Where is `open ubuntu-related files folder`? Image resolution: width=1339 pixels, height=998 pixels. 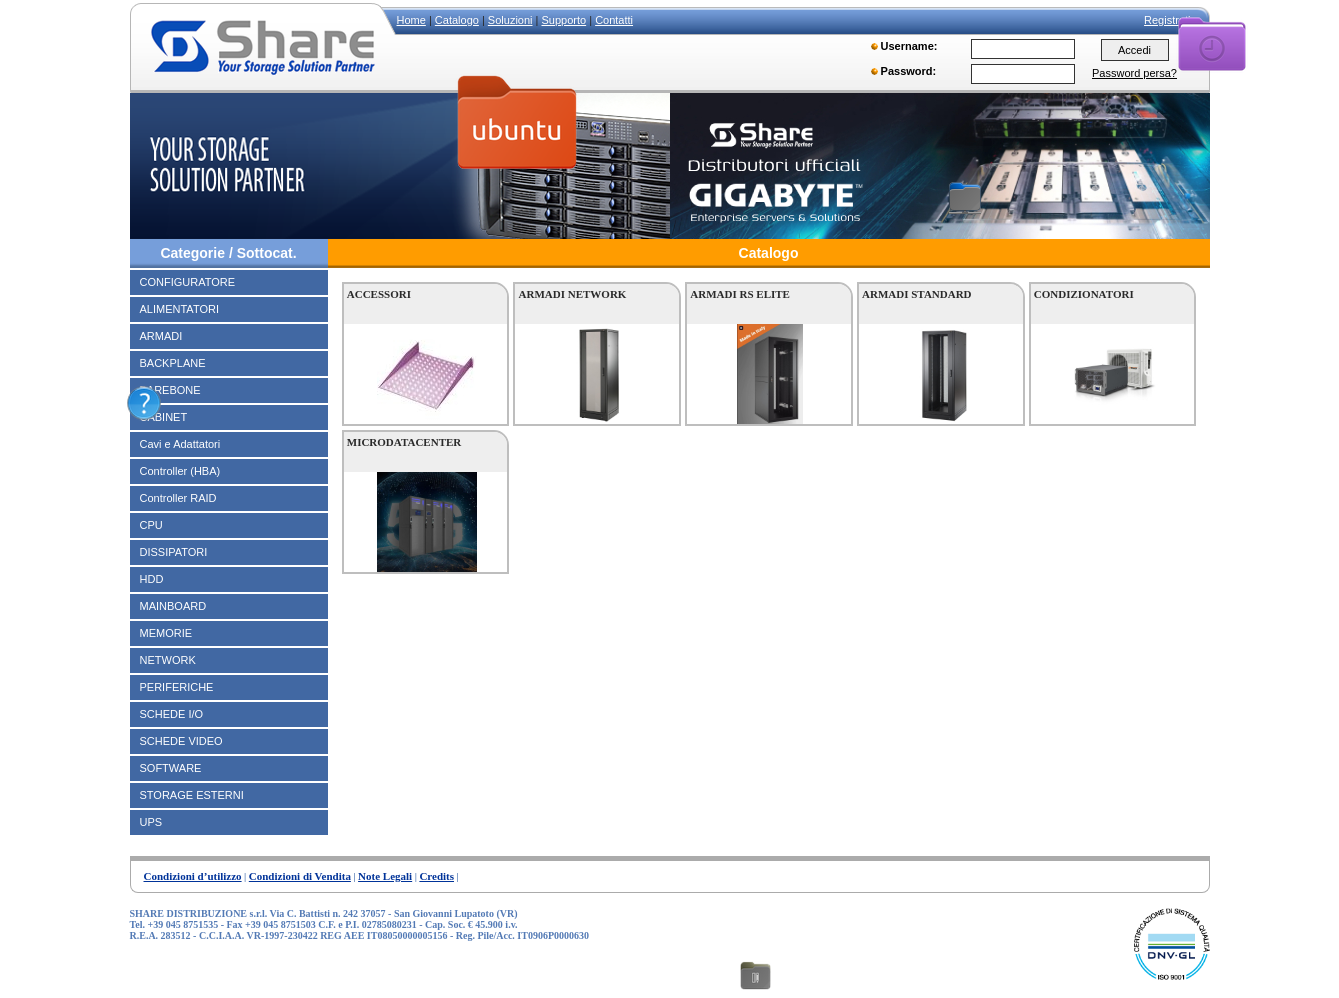
open ubuntu-related files folder is located at coordinates (516, 125).